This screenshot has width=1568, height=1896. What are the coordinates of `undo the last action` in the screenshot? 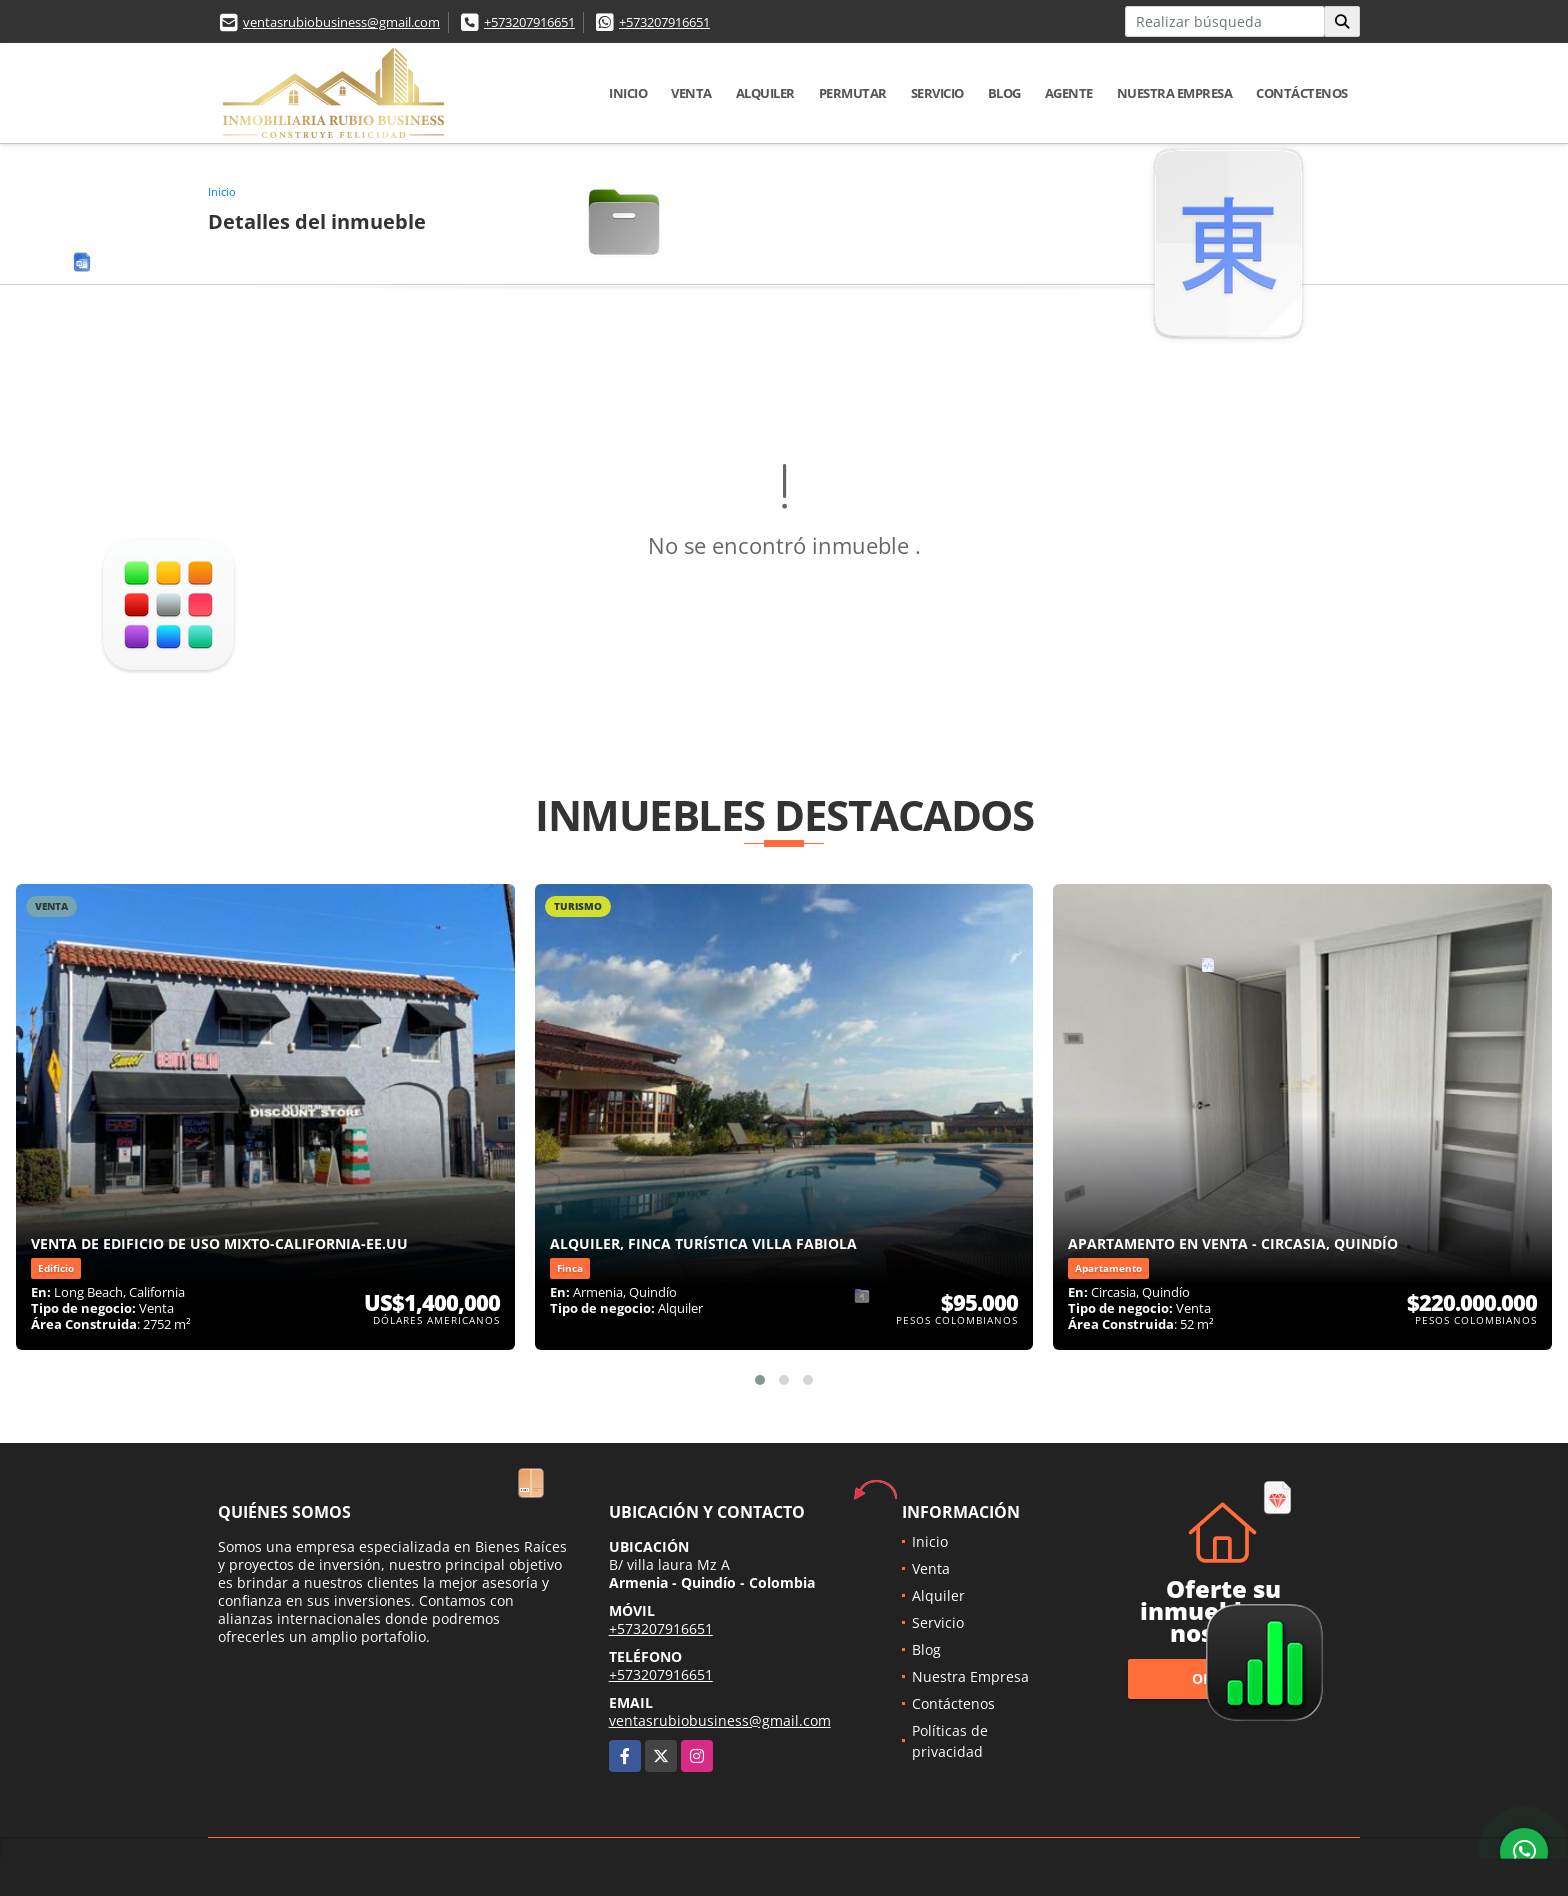 It's located at (875, 1489).